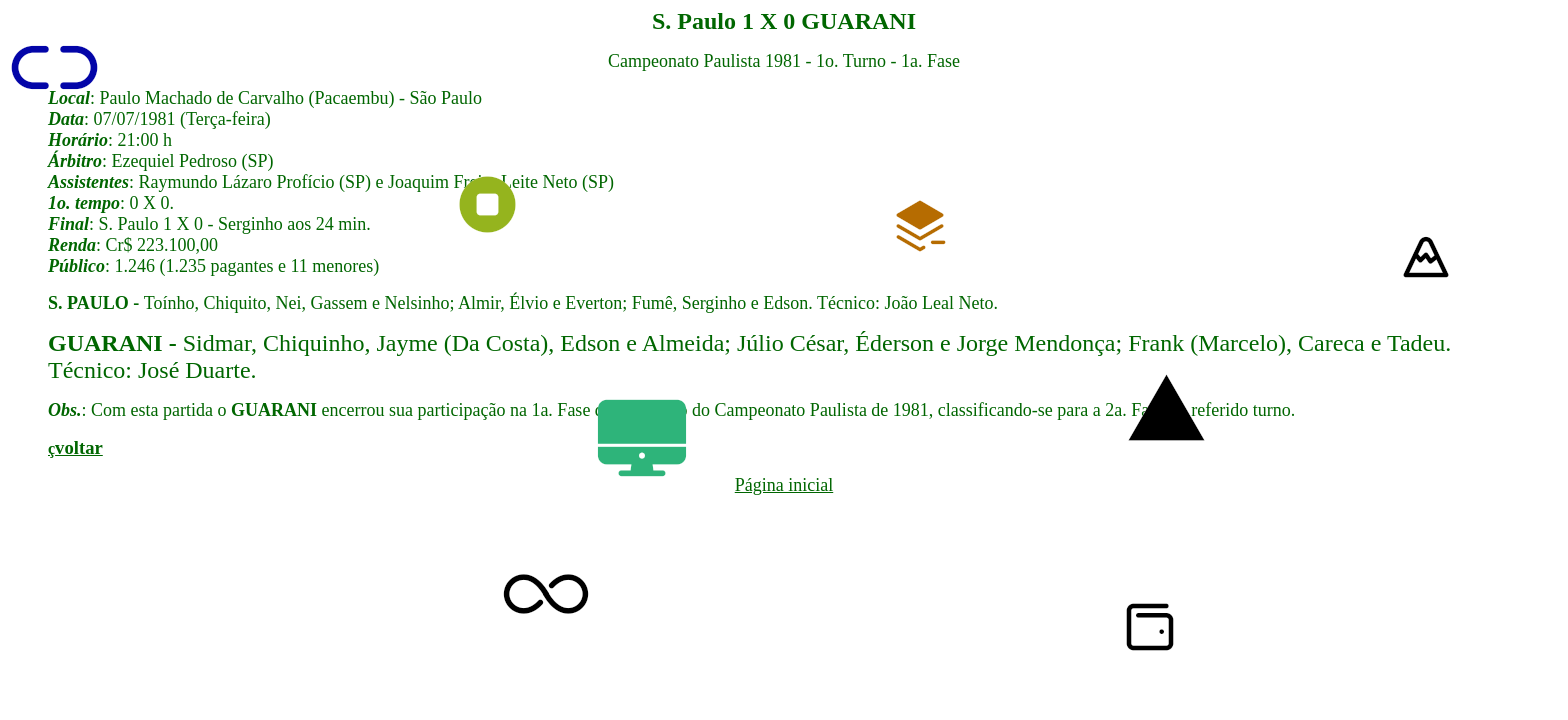 The width and height of the screenshot is (1568, 720). What do you see at coordinates (1426, 257) in the screenshot?
I see `view outdoor or hiking activities` at bounding box center [1426, 257].